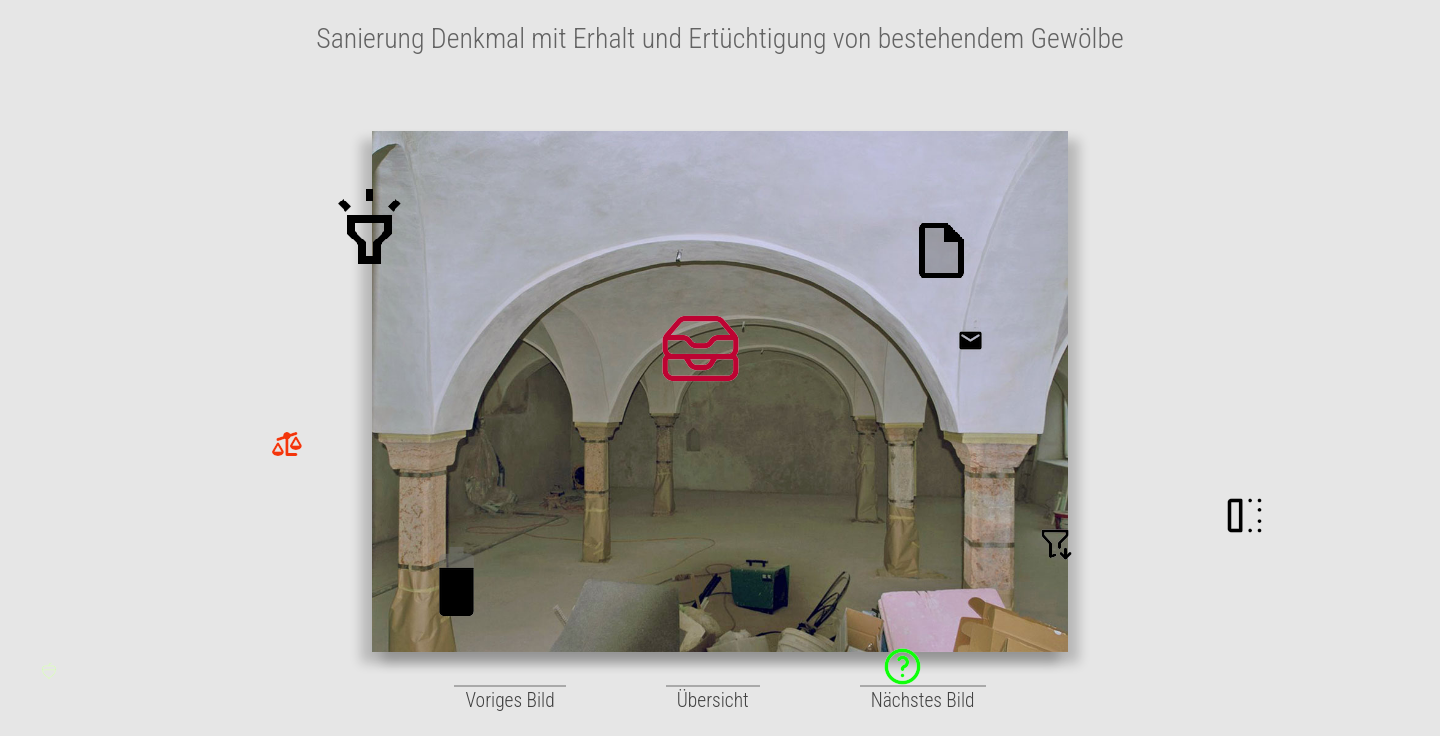 The height and width of the screenshot is (736, 1440). Describe the element at coordinates (49, 671) in the screenshot. I see `nature or outdoors category indicator` at that location.